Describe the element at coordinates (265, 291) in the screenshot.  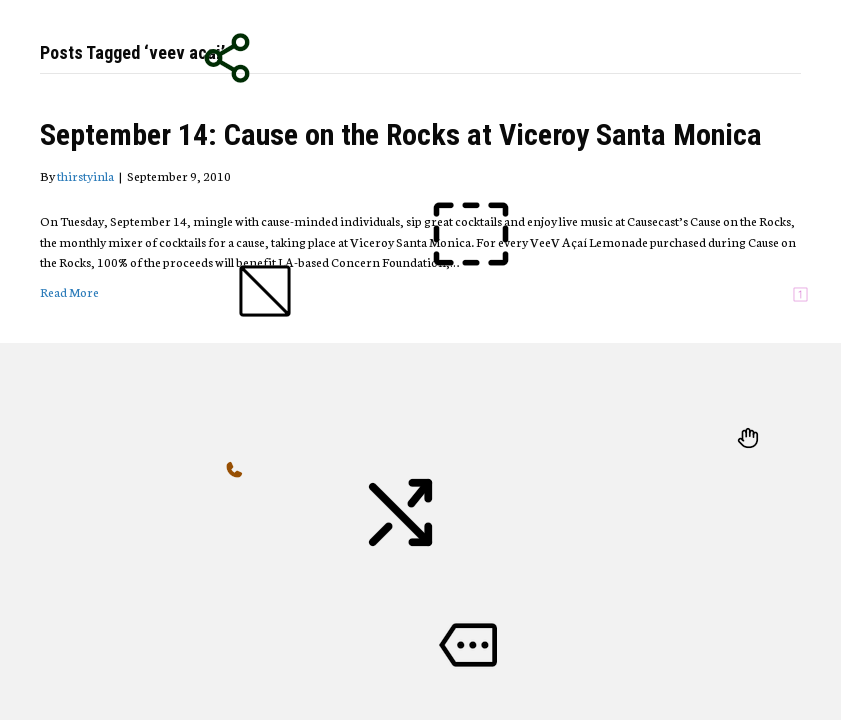
I see `placeholder for missing or unavailable image content` at that location.